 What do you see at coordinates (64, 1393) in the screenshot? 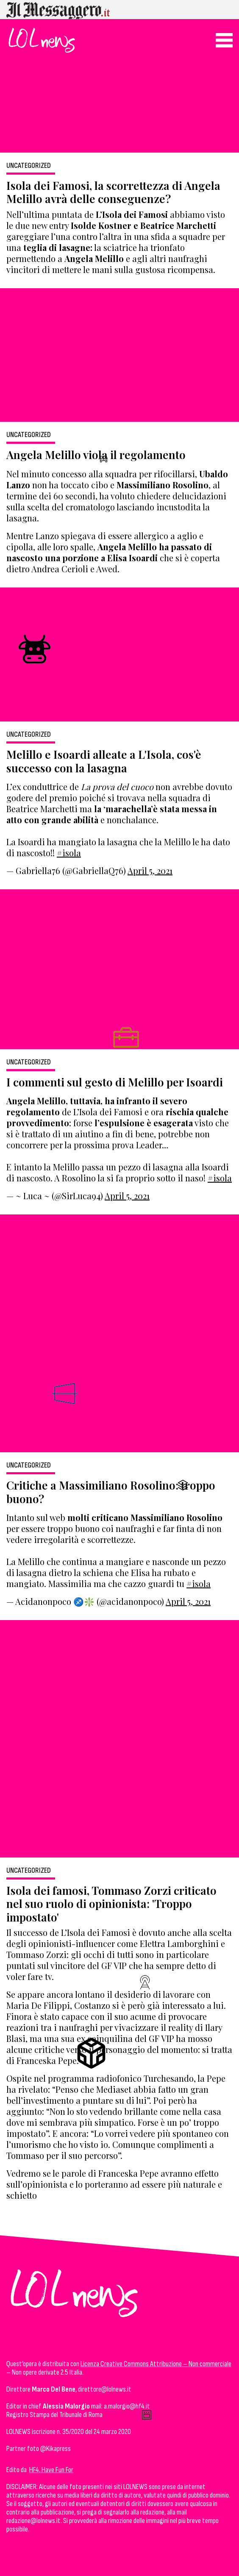
I see `adjust perspective or viewing angle` at bounding box center [64, 1393].